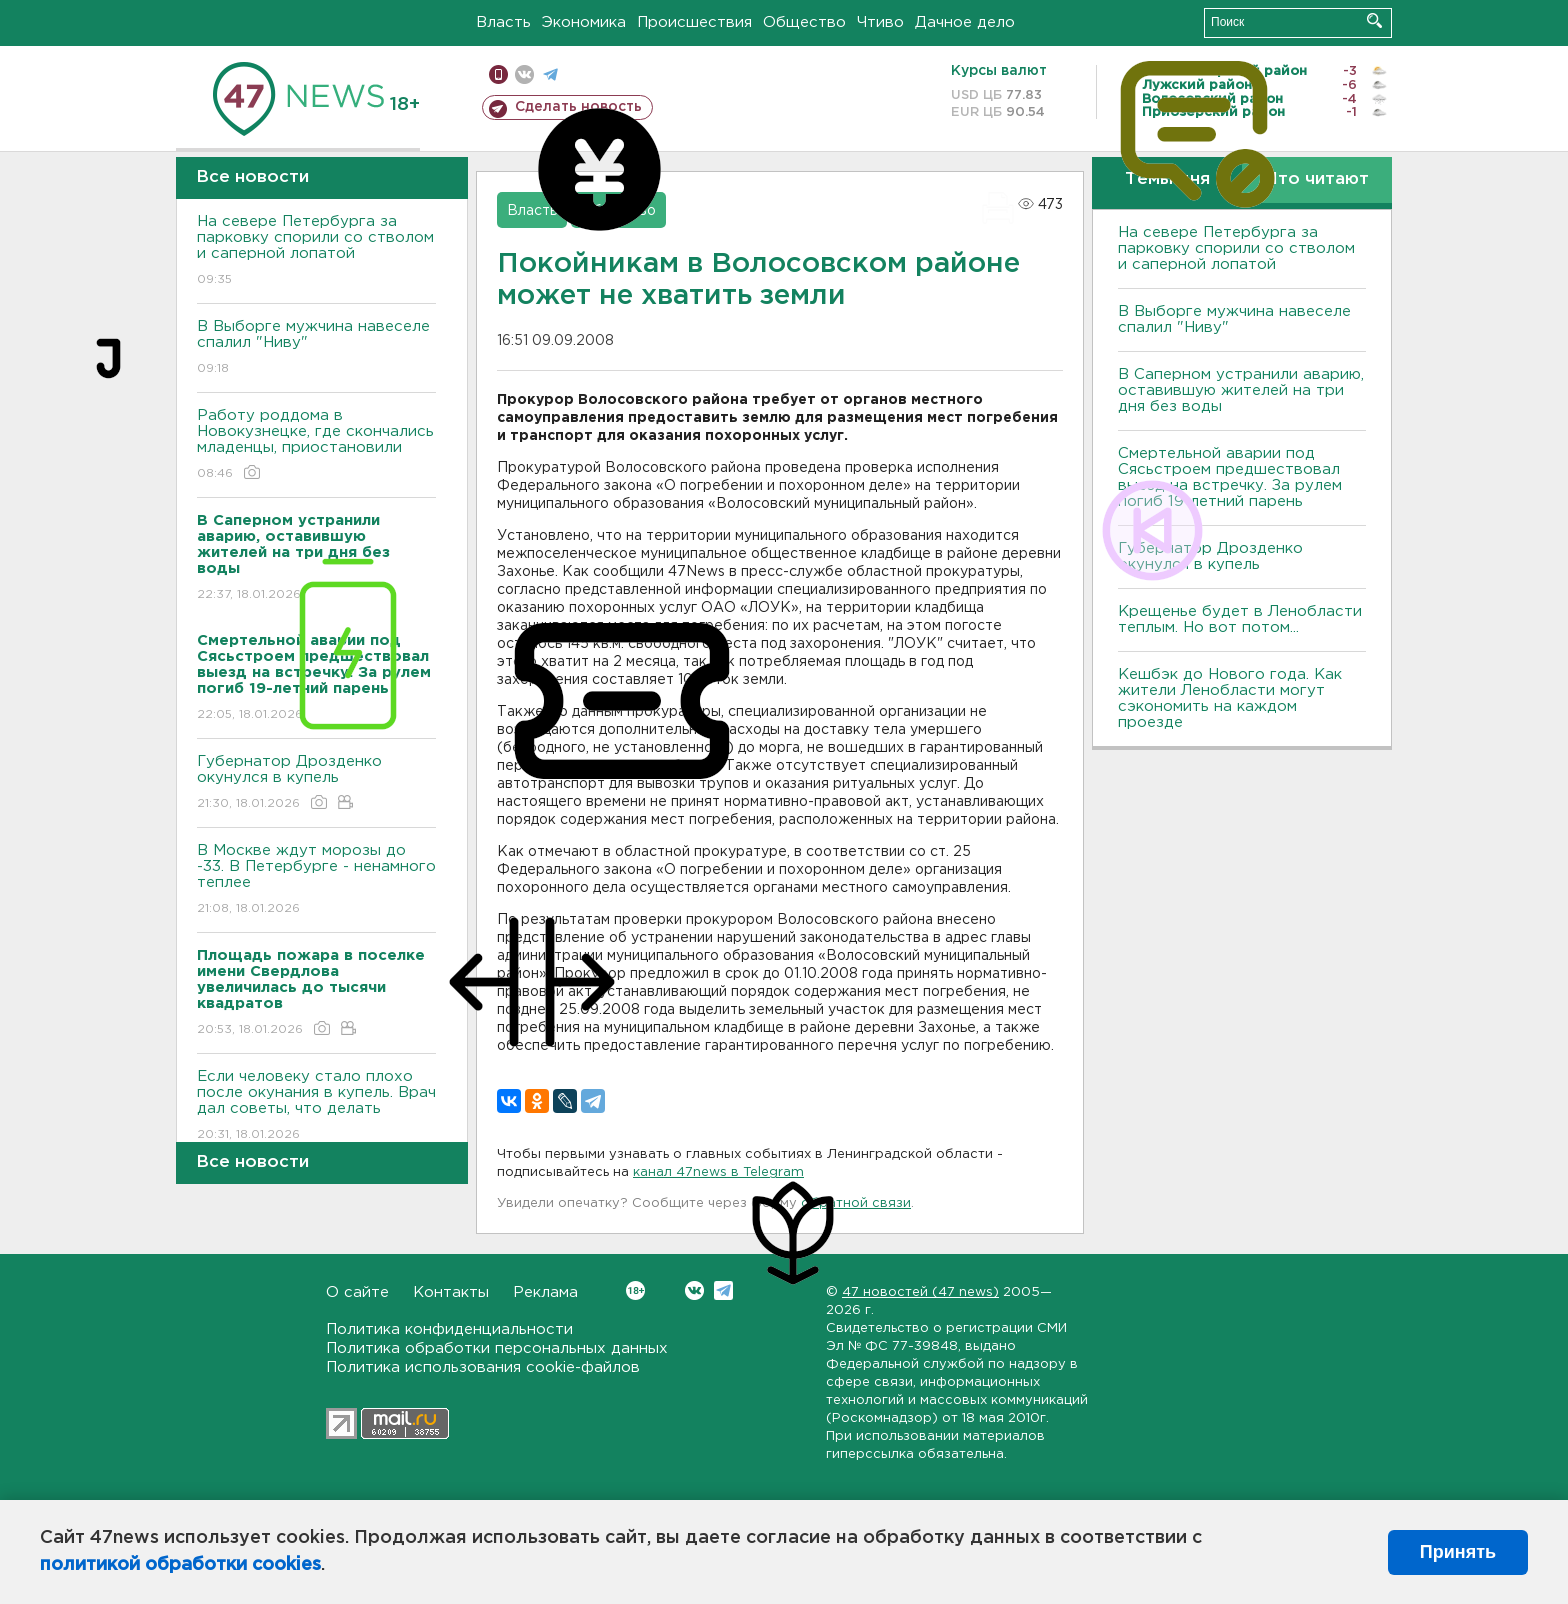 The width and height of the screenshot is (1568, 1604). What do you see at coordinates (793, 1233) in the screenshot?
I see `access garden or plant care features` at bounding box center [793, 1233].